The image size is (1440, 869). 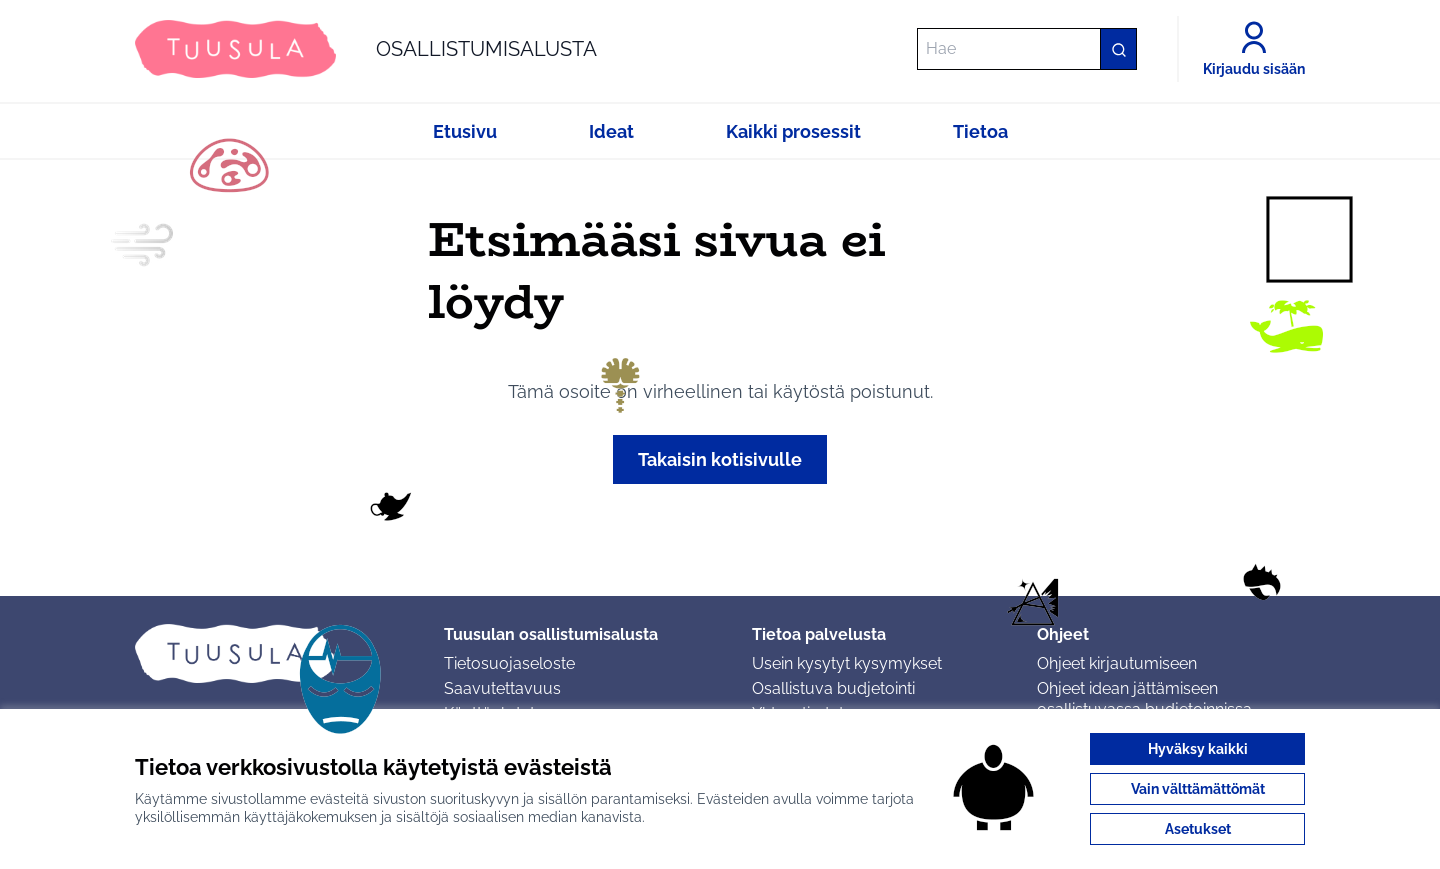 I want to click on indicates a character's weight or body type stat, so click(x=993, y=787).